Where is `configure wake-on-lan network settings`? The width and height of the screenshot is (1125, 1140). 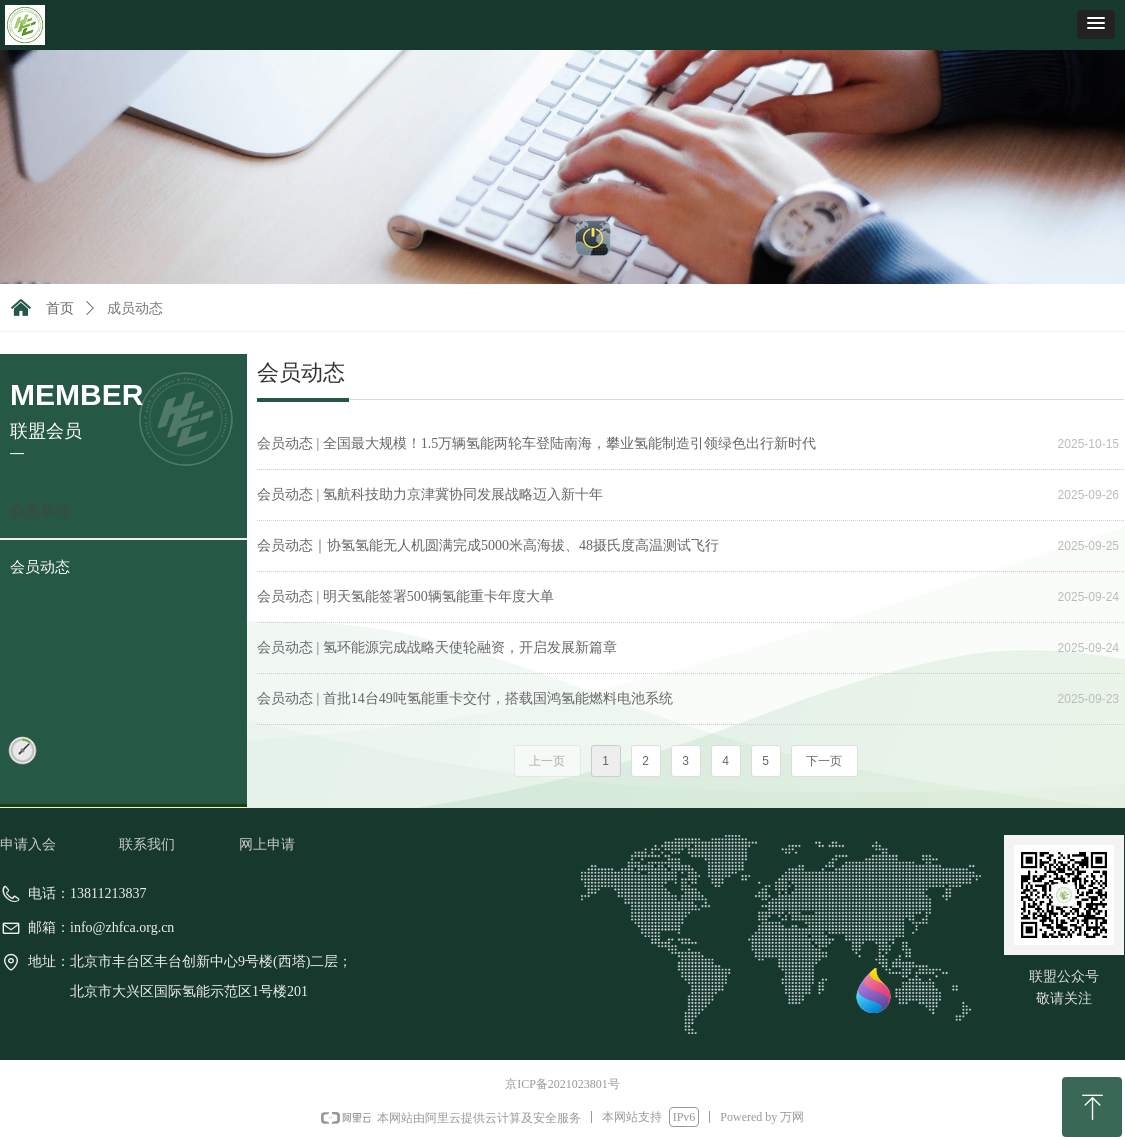
configure wake-on-lan network settings is located at coordinates (593, 238).